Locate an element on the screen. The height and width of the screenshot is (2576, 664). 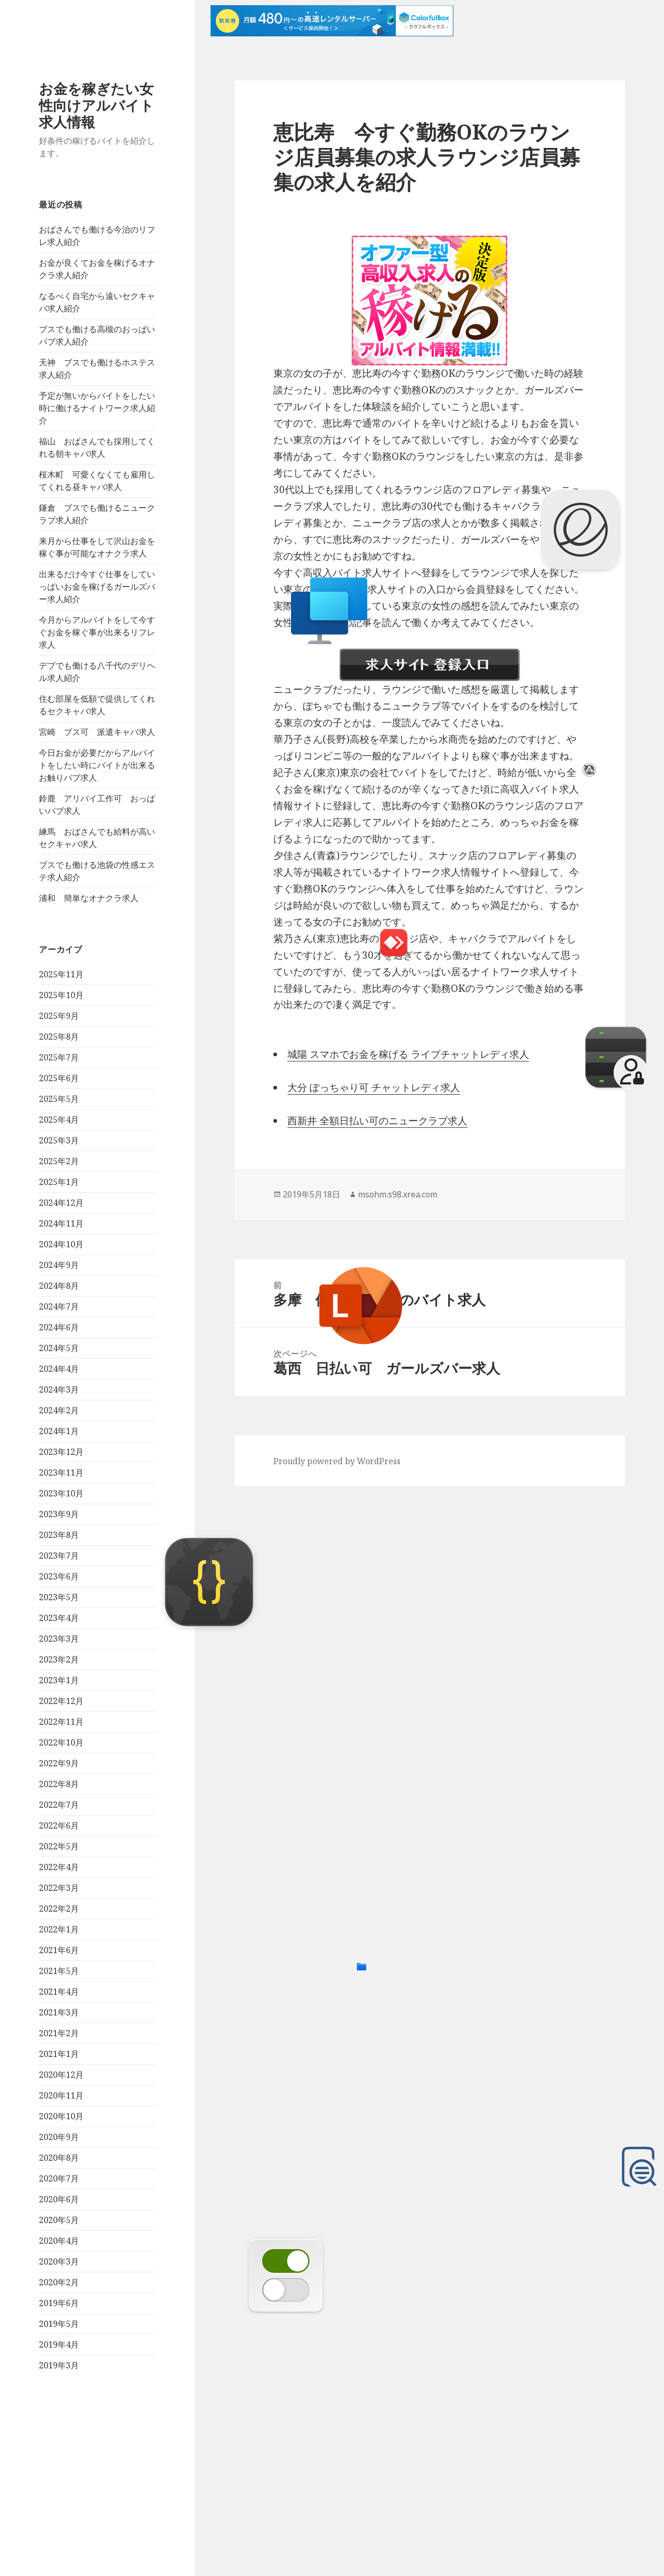
configure NIS network server preferences is located at coordinates (616, 1057).